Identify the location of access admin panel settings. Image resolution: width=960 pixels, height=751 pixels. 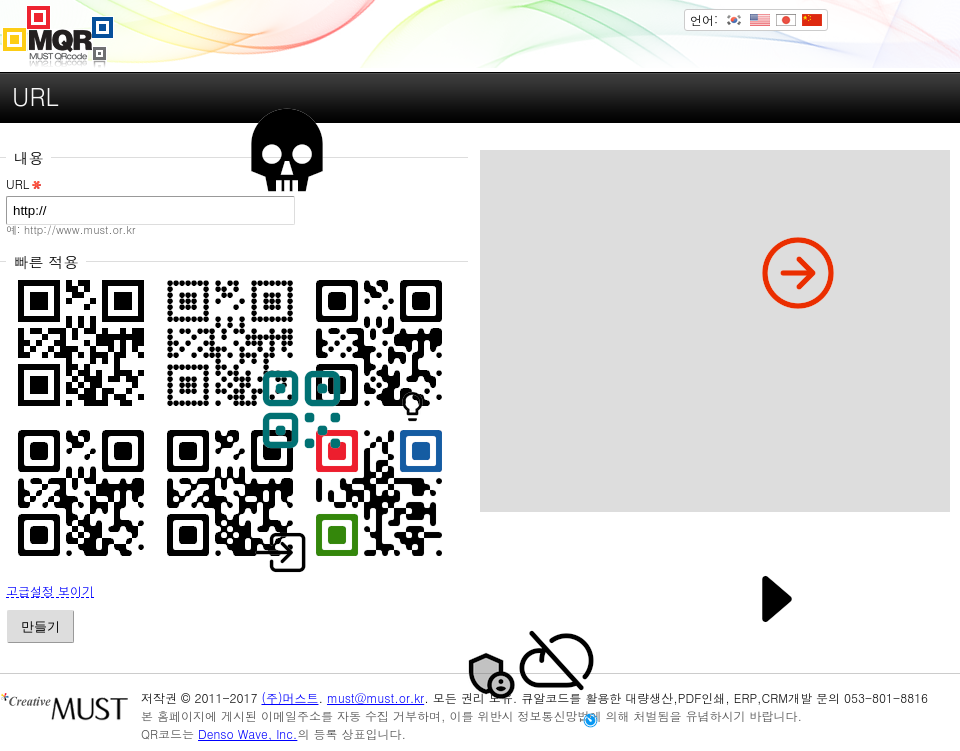
(489, 673).